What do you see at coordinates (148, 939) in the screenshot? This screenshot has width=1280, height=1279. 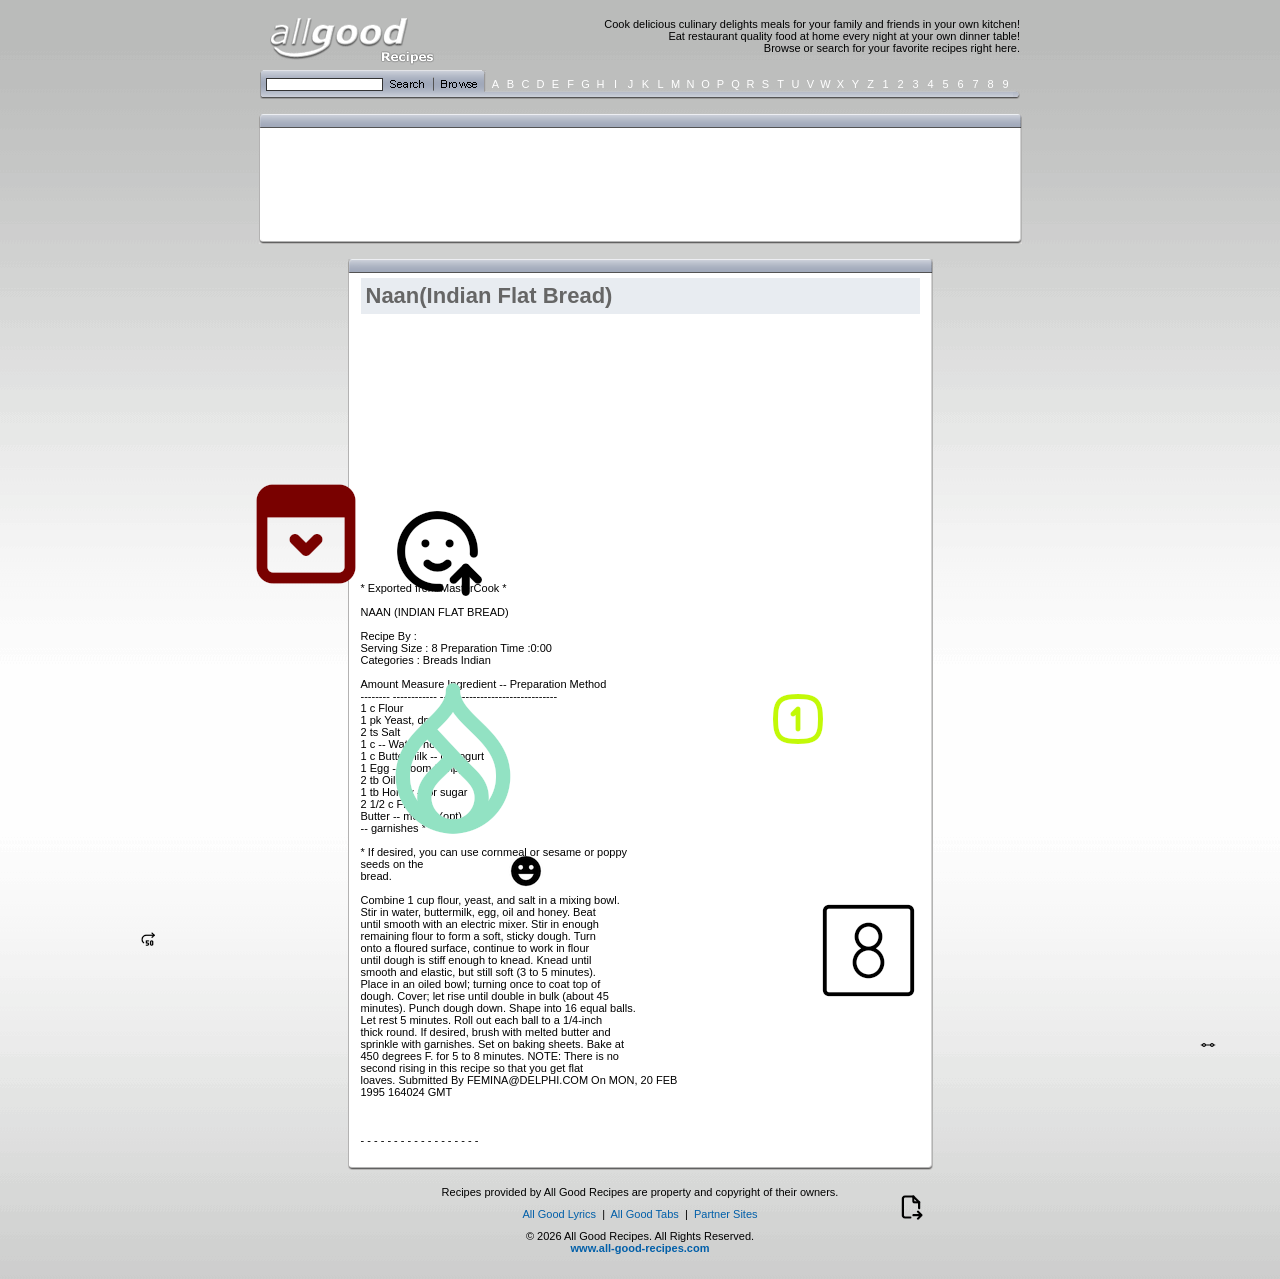 I see `skip forward 50 seconds` at bounding box center [148, 939].